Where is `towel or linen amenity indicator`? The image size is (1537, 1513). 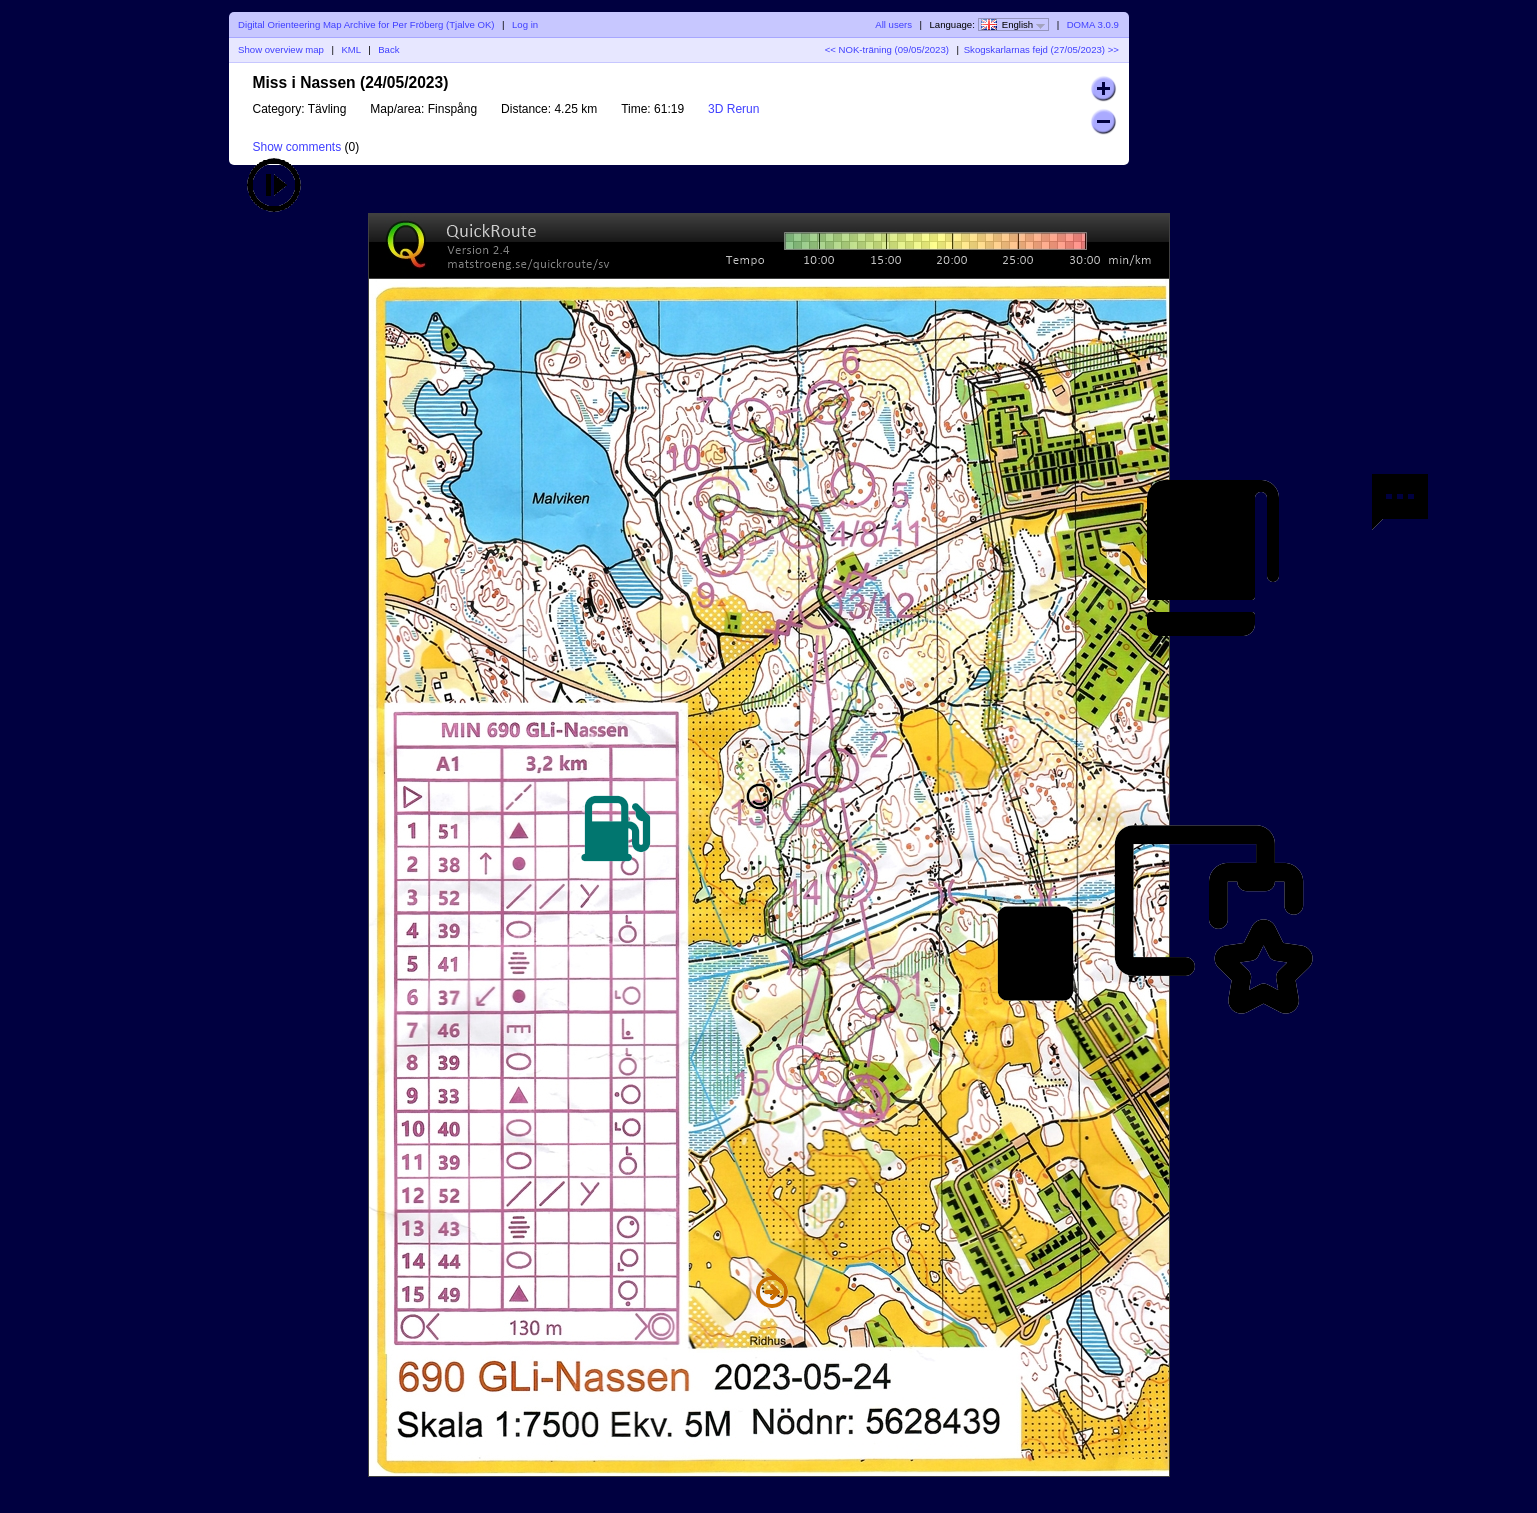 towel or linen amenity indicator is located at coordinates (1207, 558).